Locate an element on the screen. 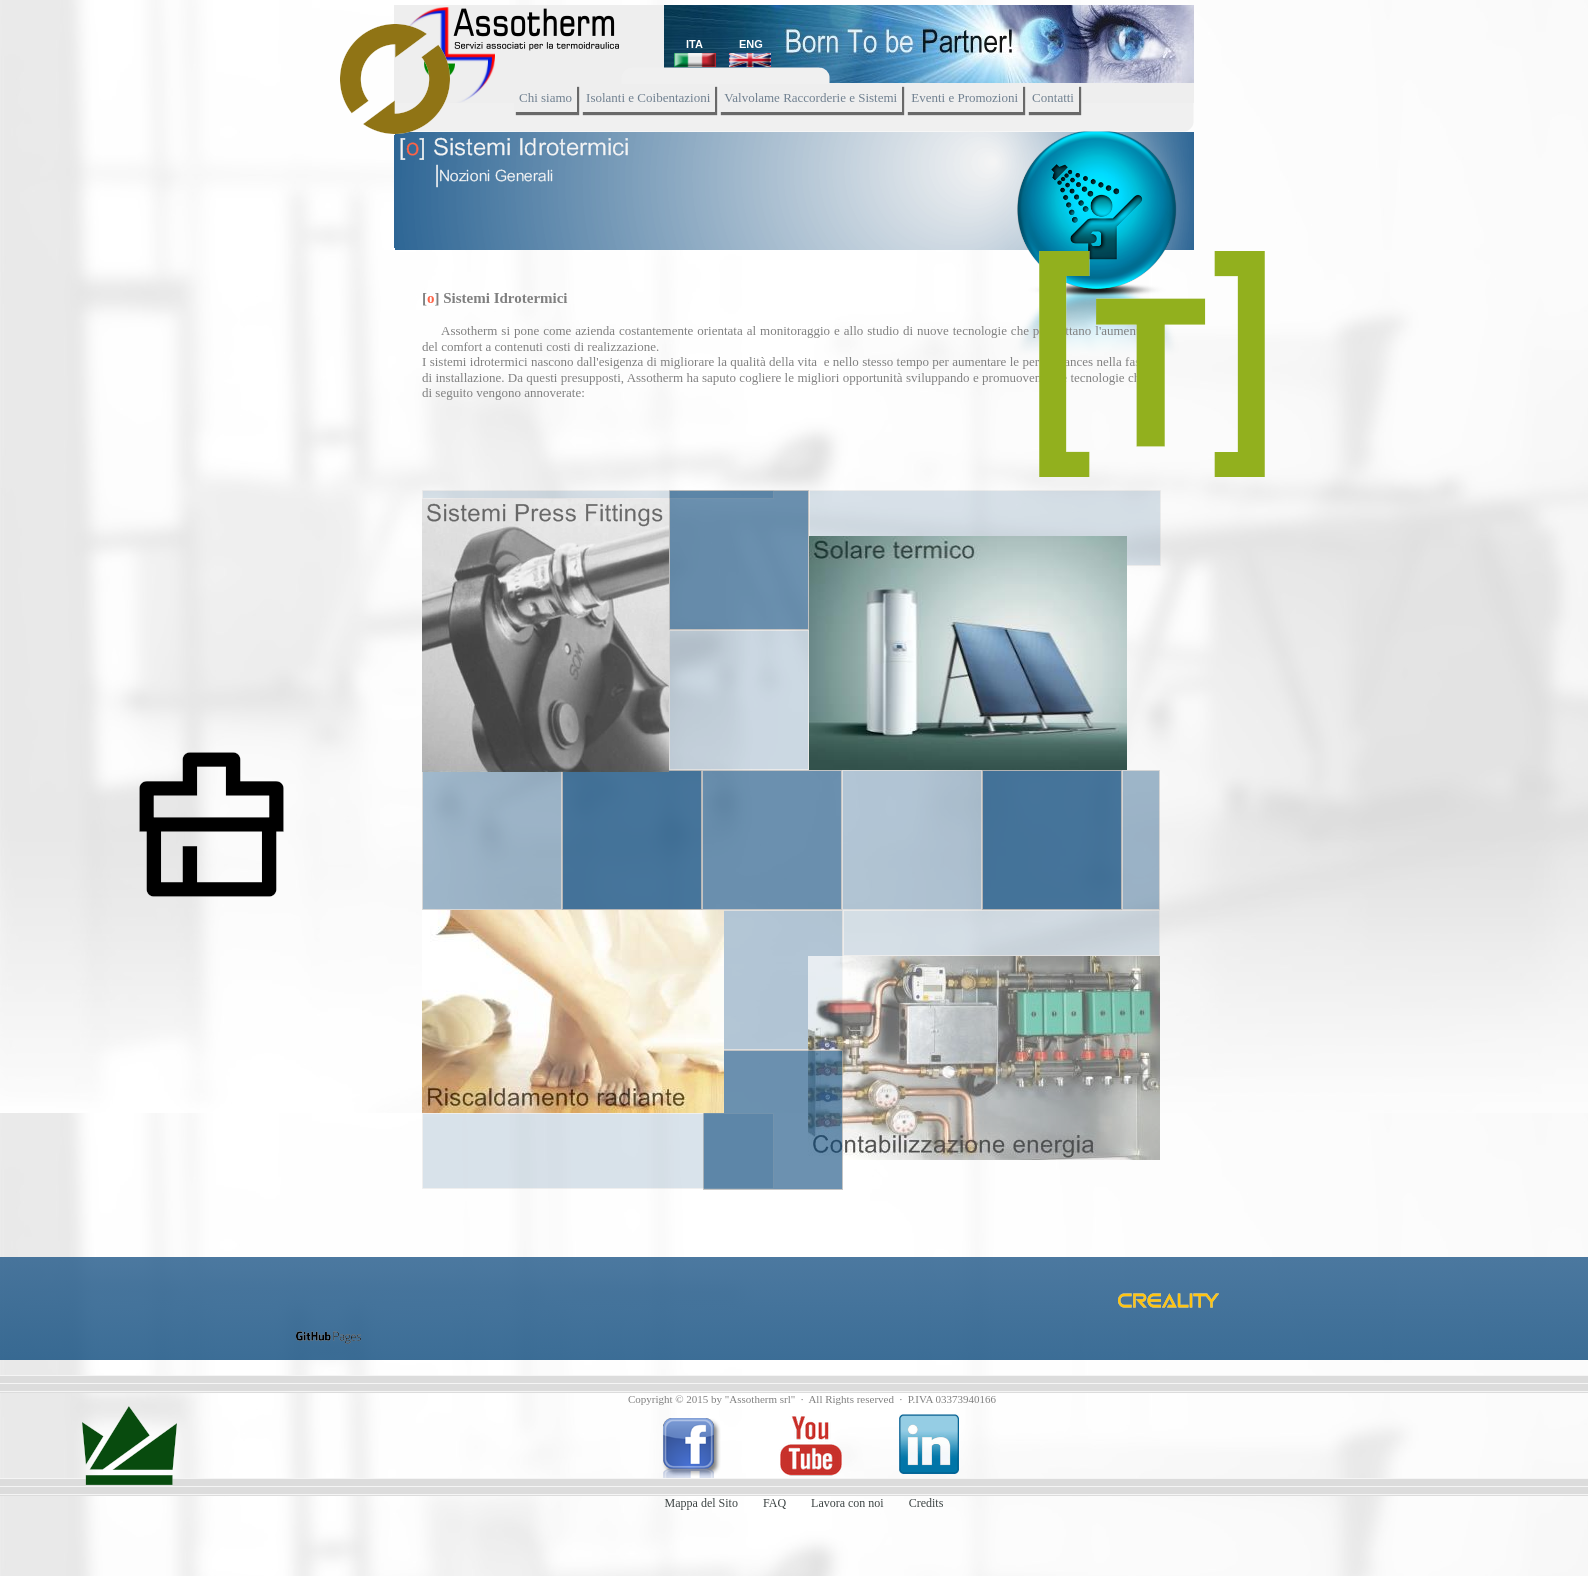 The height and width of the screenshot is (1576, 1588). open the WazirX cryptocurrency exchange app is located at coordinates (129, 1445).